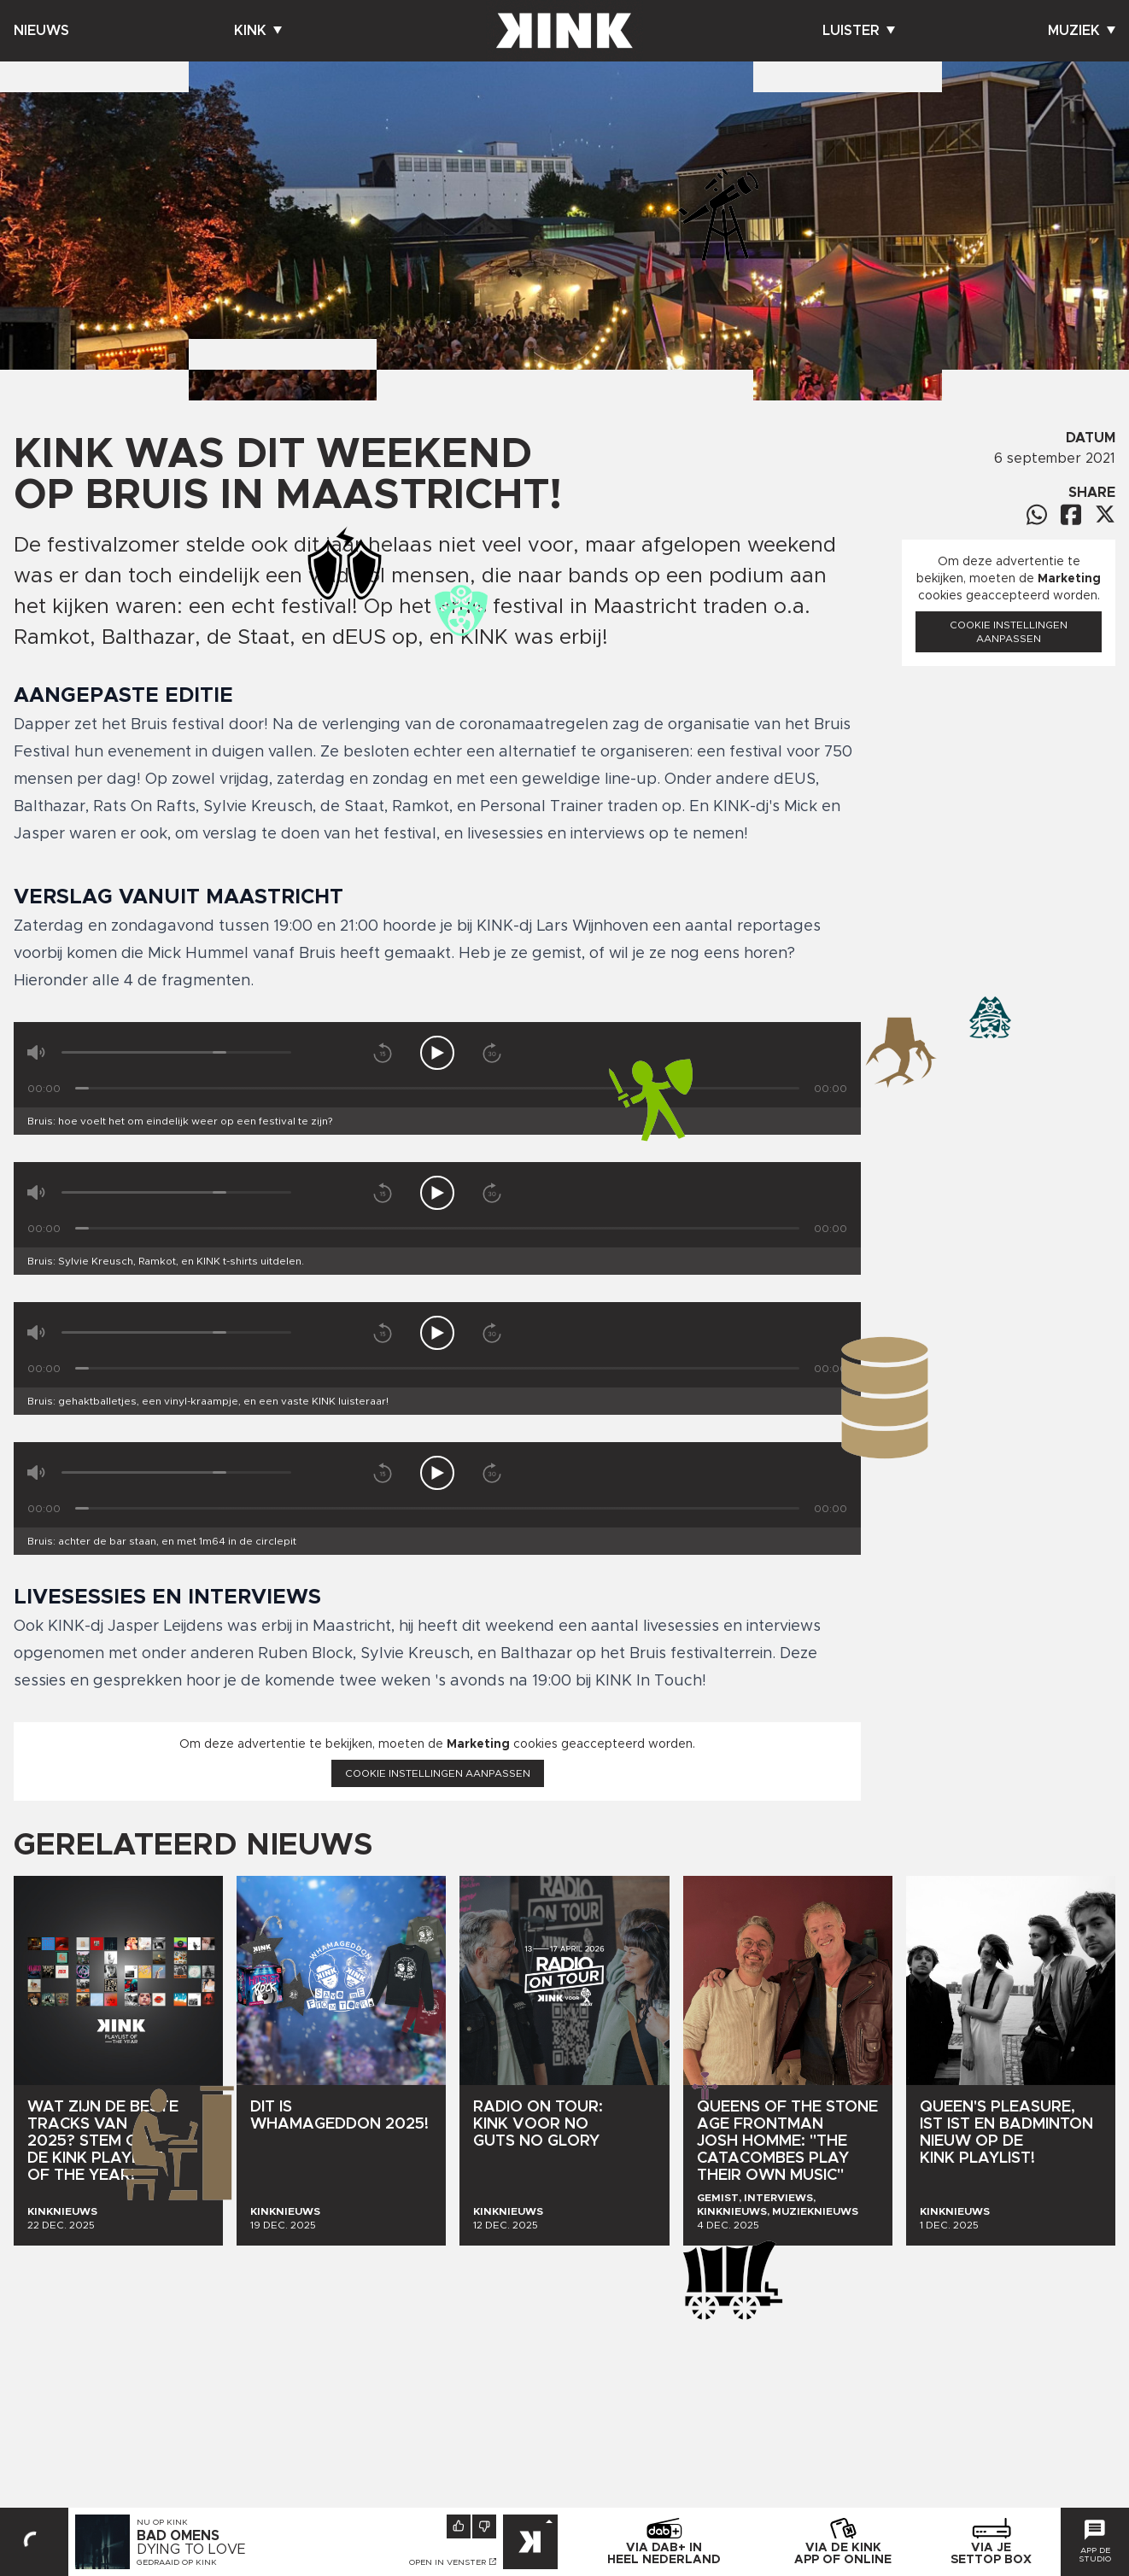 This screenshot has width=1129, height=2576. Describe the element at coordinates (733, 2270) in the screenshot. I see `access western or frontier-themed game content` at that location.